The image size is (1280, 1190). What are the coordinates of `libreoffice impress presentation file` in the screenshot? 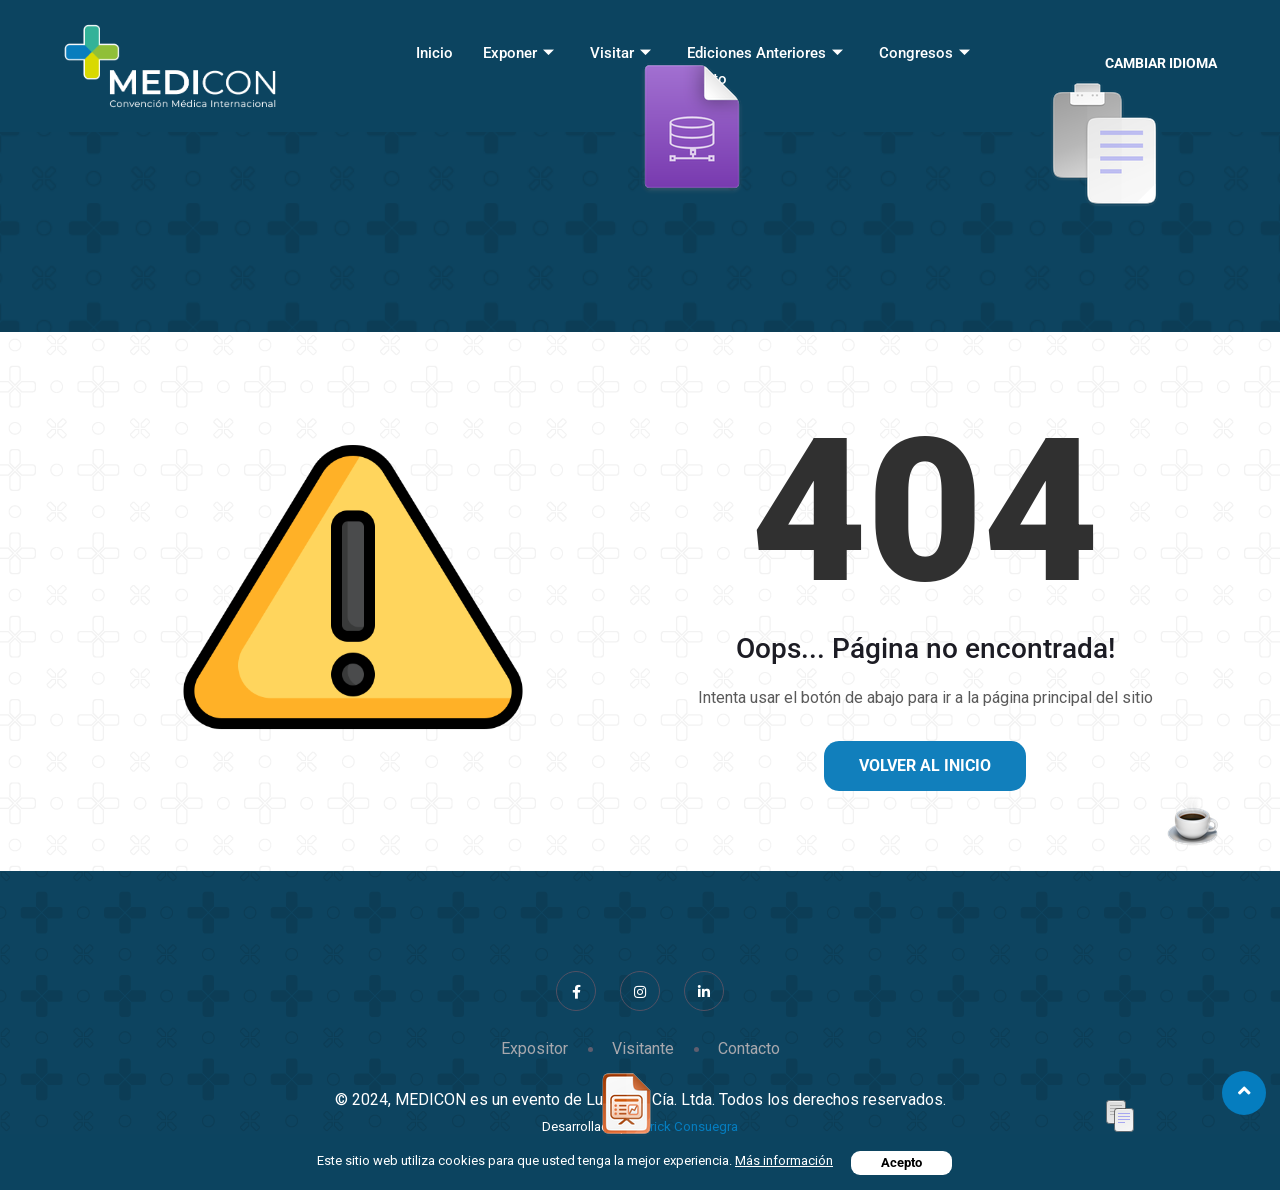 It's located at (626, 1103).